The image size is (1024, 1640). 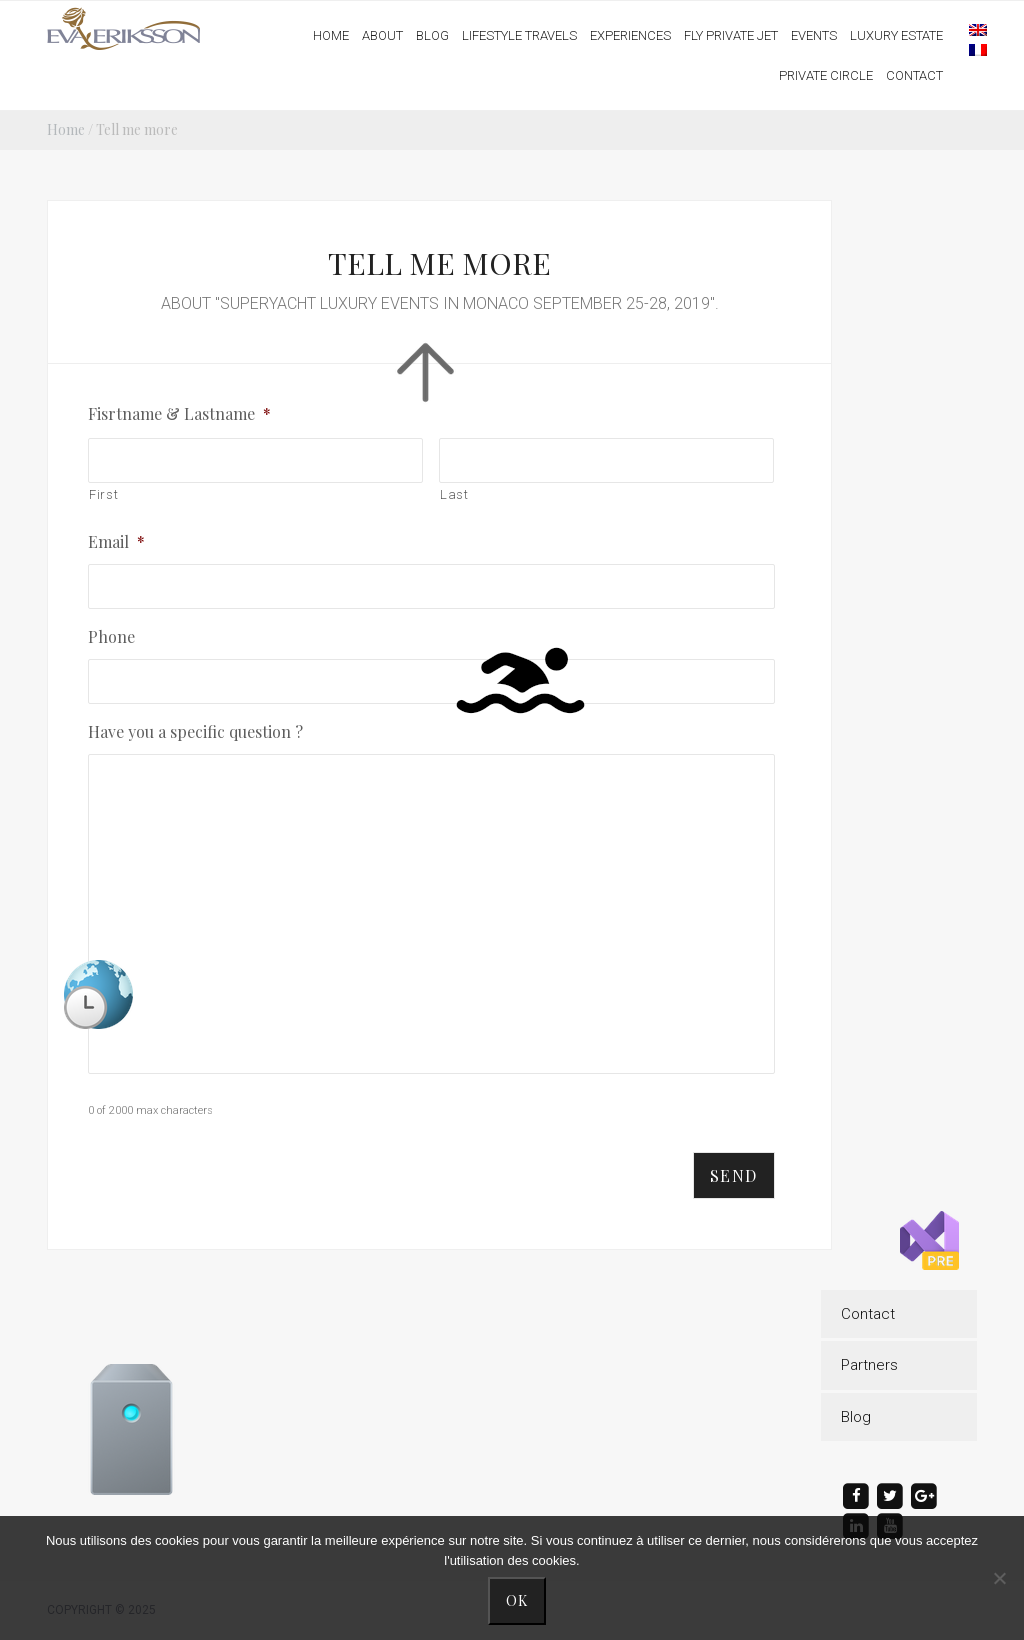 I want to click on upload file or content, so click(x=425, y=372).